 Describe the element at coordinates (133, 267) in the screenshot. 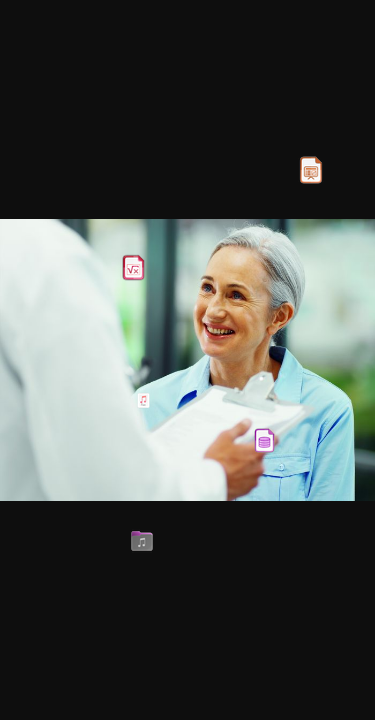

I see `libreoffice math formula file` at that location.